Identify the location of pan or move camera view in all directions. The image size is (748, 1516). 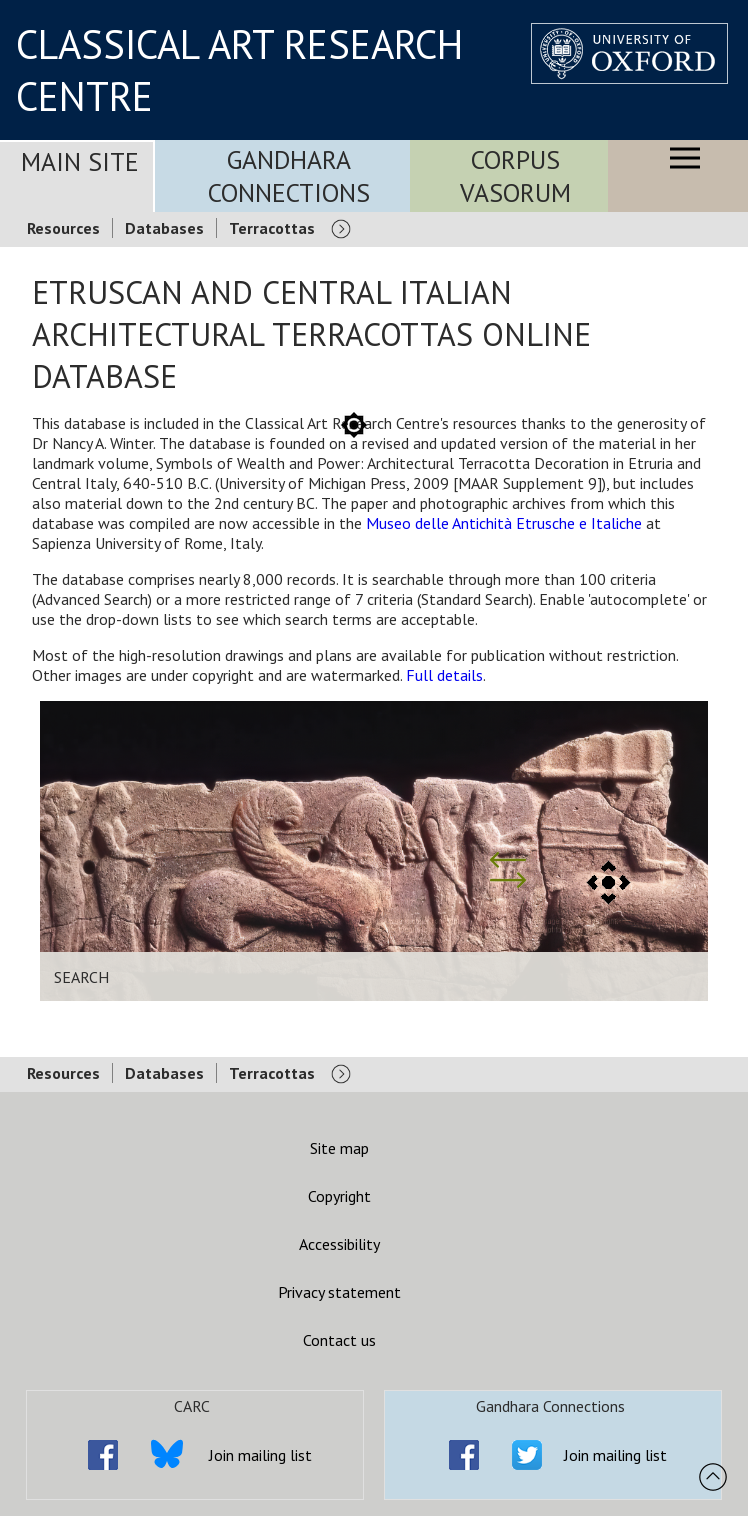
(608, 882).